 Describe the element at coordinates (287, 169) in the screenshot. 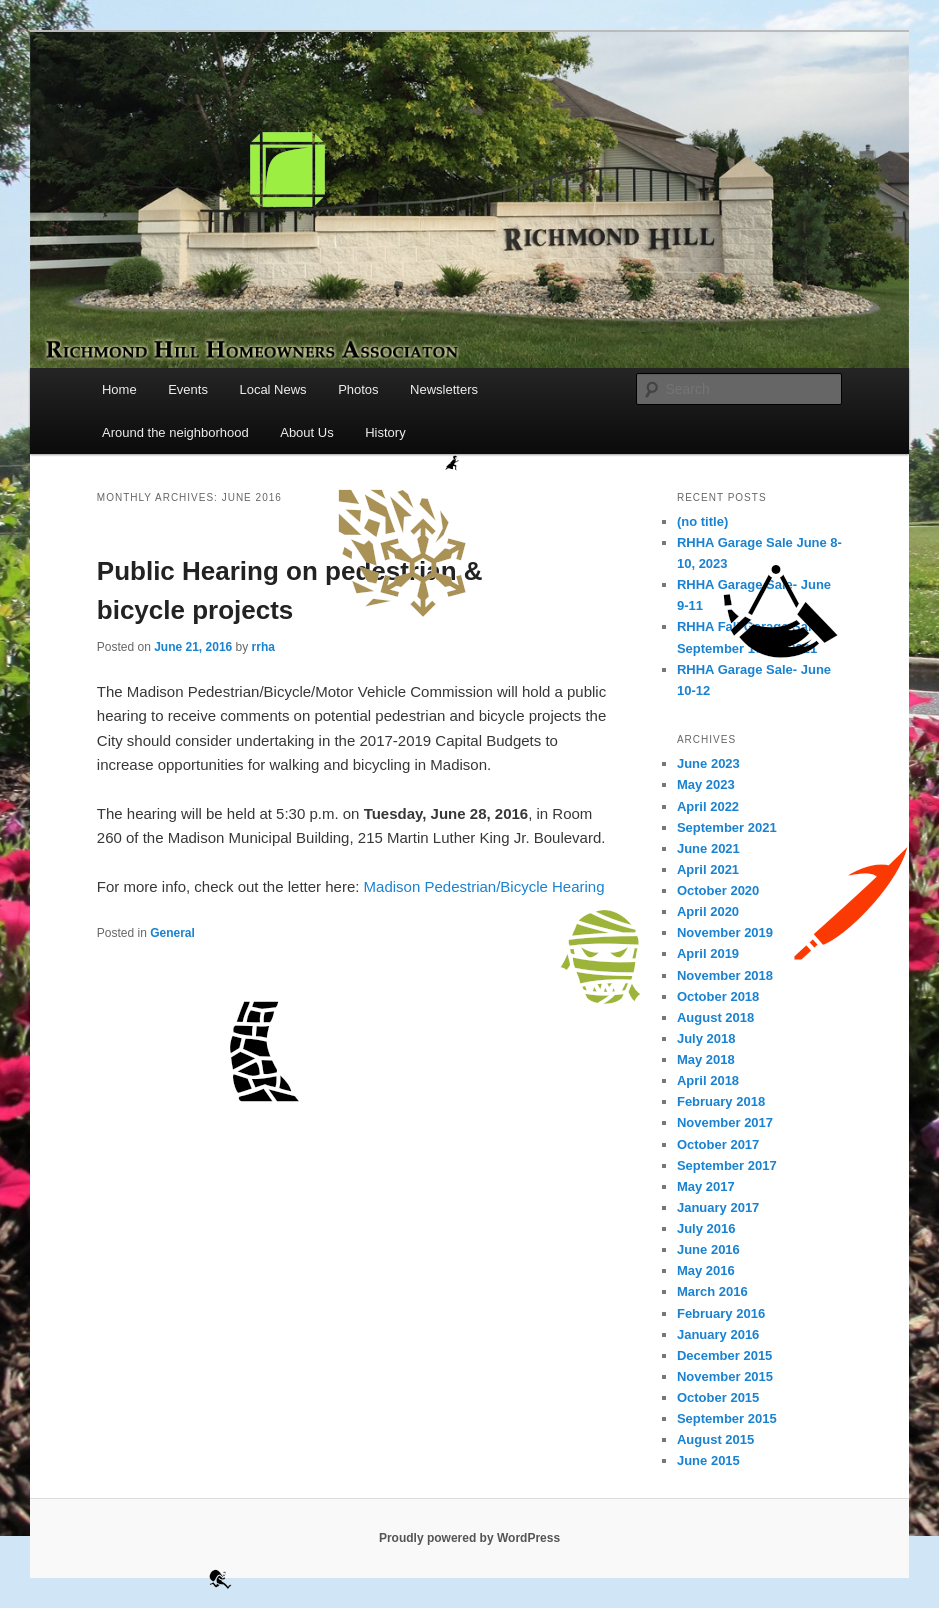

I see `indicates an amethyst gem resource or currency` at that location.